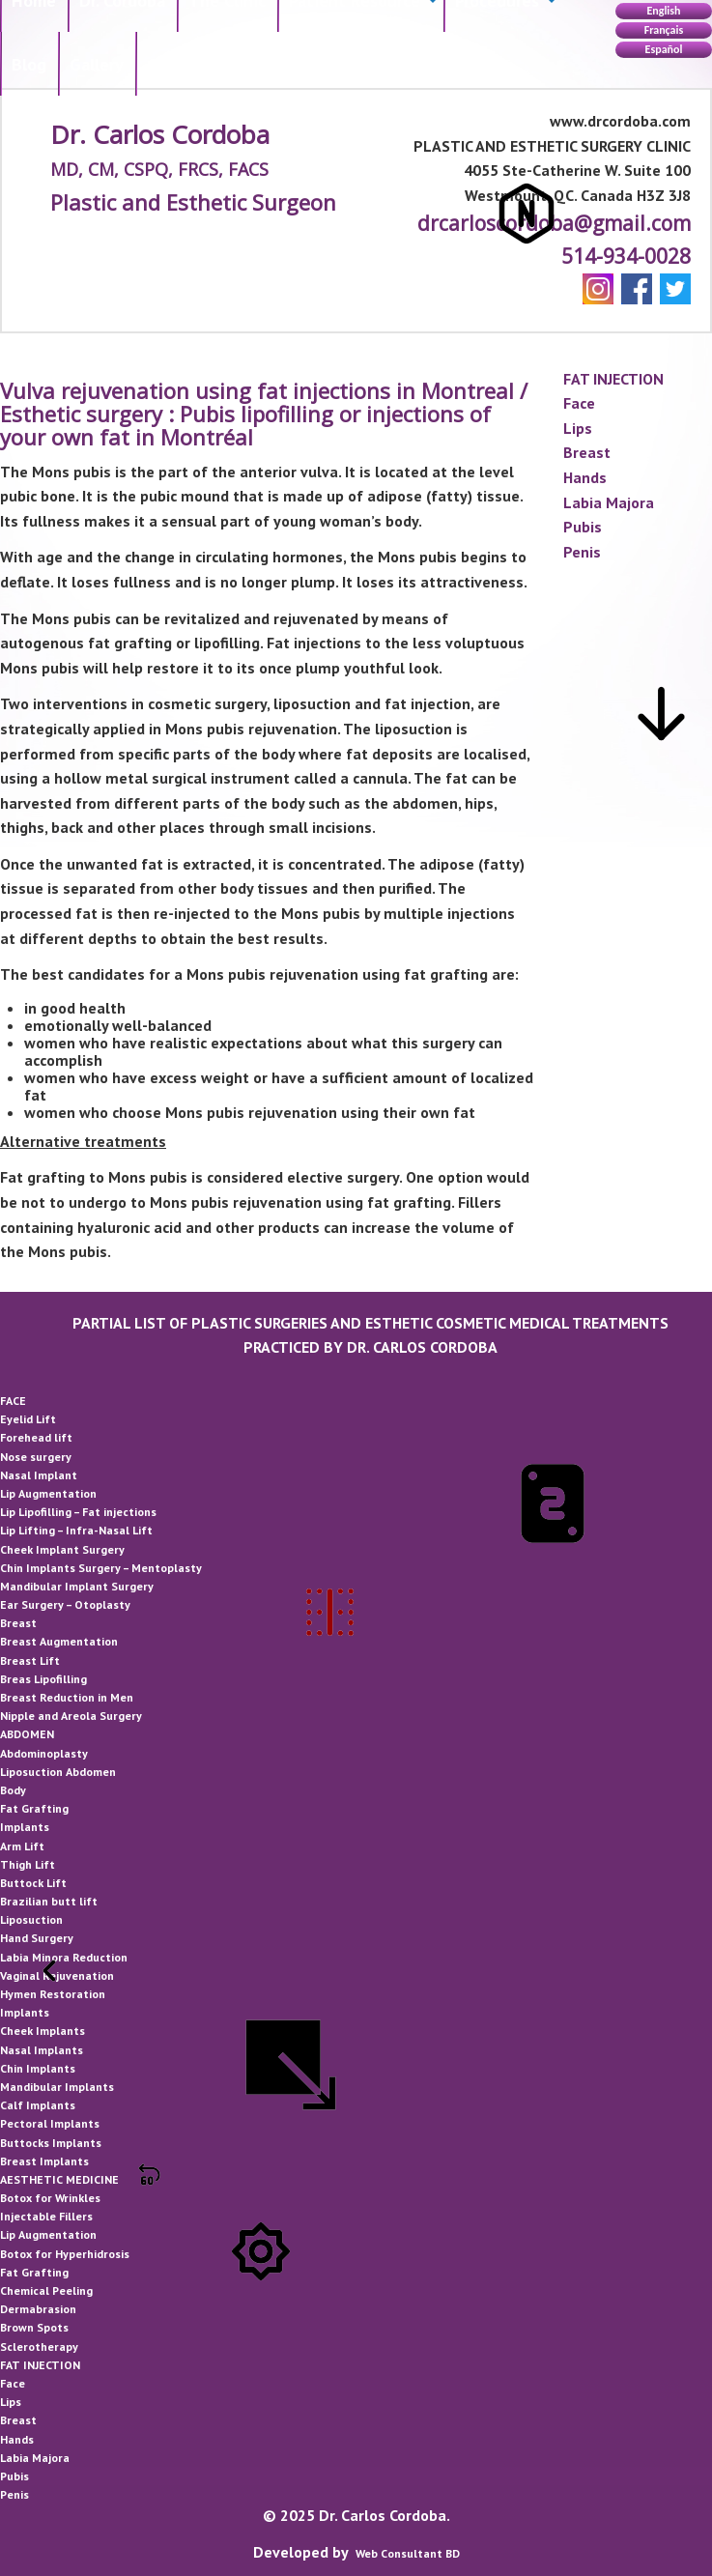 This screenshot has height=2576, width=712. What do you see at coordinates (49, 1970) in the screenshot?
I see `go back to the previous screen` at bounding box center [49, 1970].